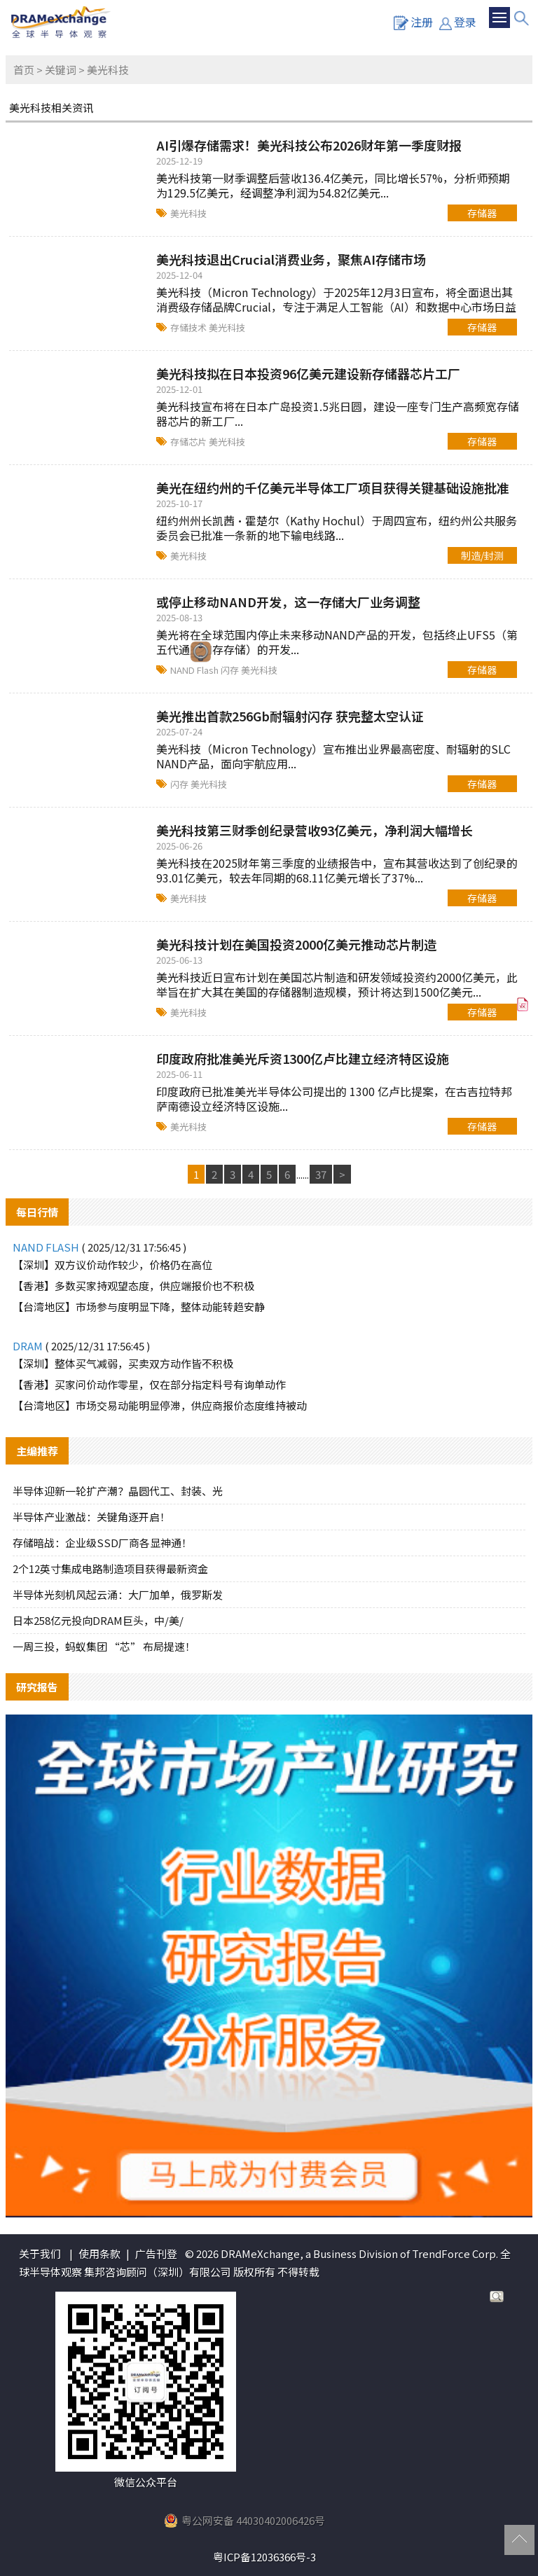 Image resolution: width=538 pixels, height=2576 pixels. What do you see at coordinates (497, 2297) in the screenshot?
I see `open eye of gnome image viewer` at bounding box center [497, 2297].